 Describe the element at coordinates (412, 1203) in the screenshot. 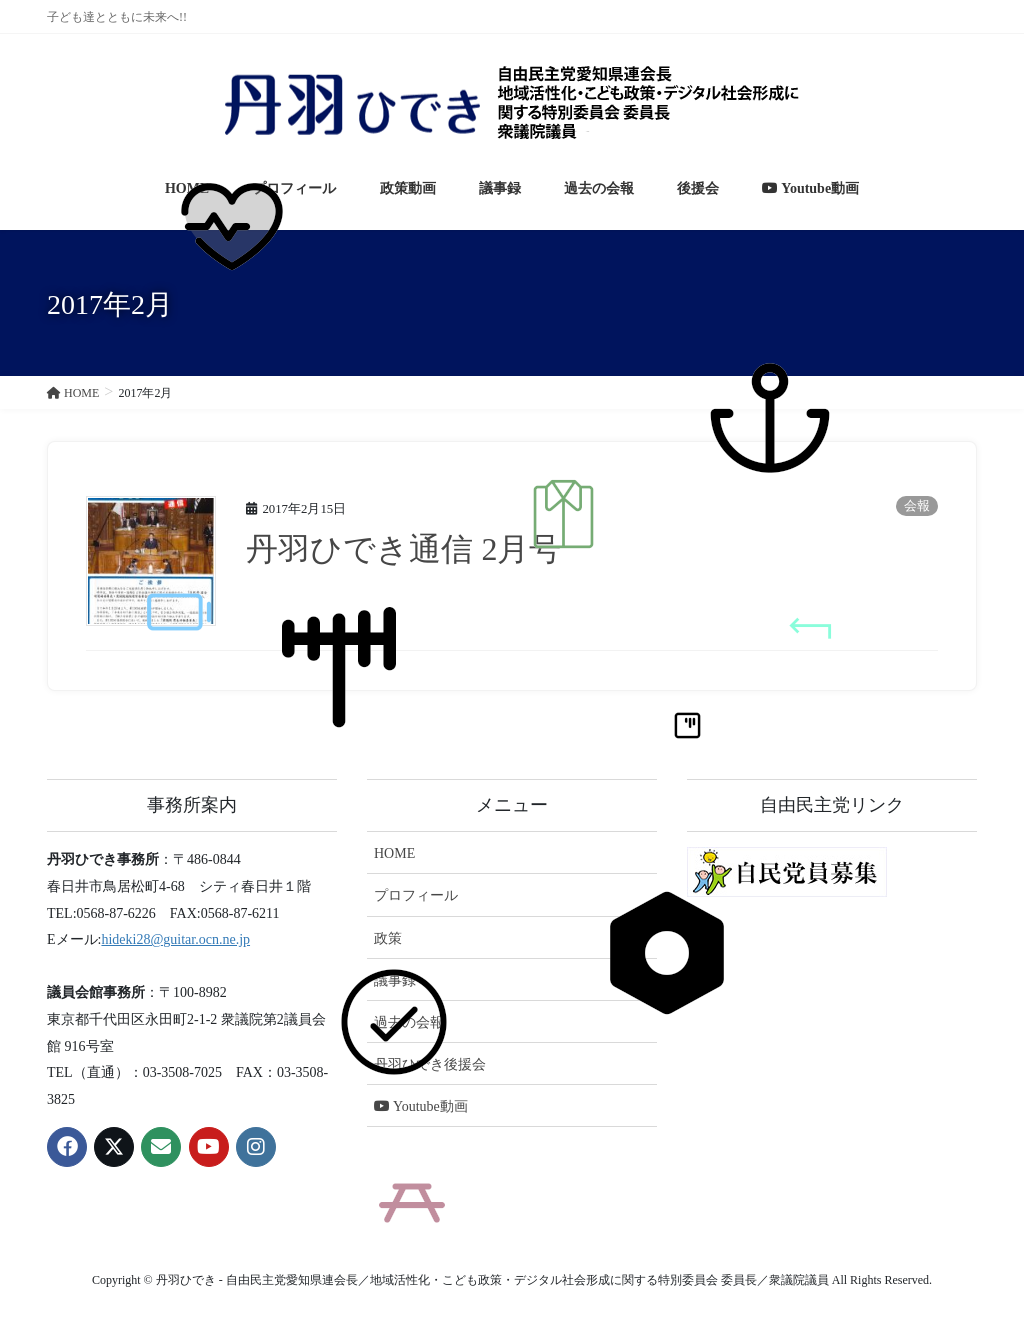

I see `find nearby picnic areas` at that location.